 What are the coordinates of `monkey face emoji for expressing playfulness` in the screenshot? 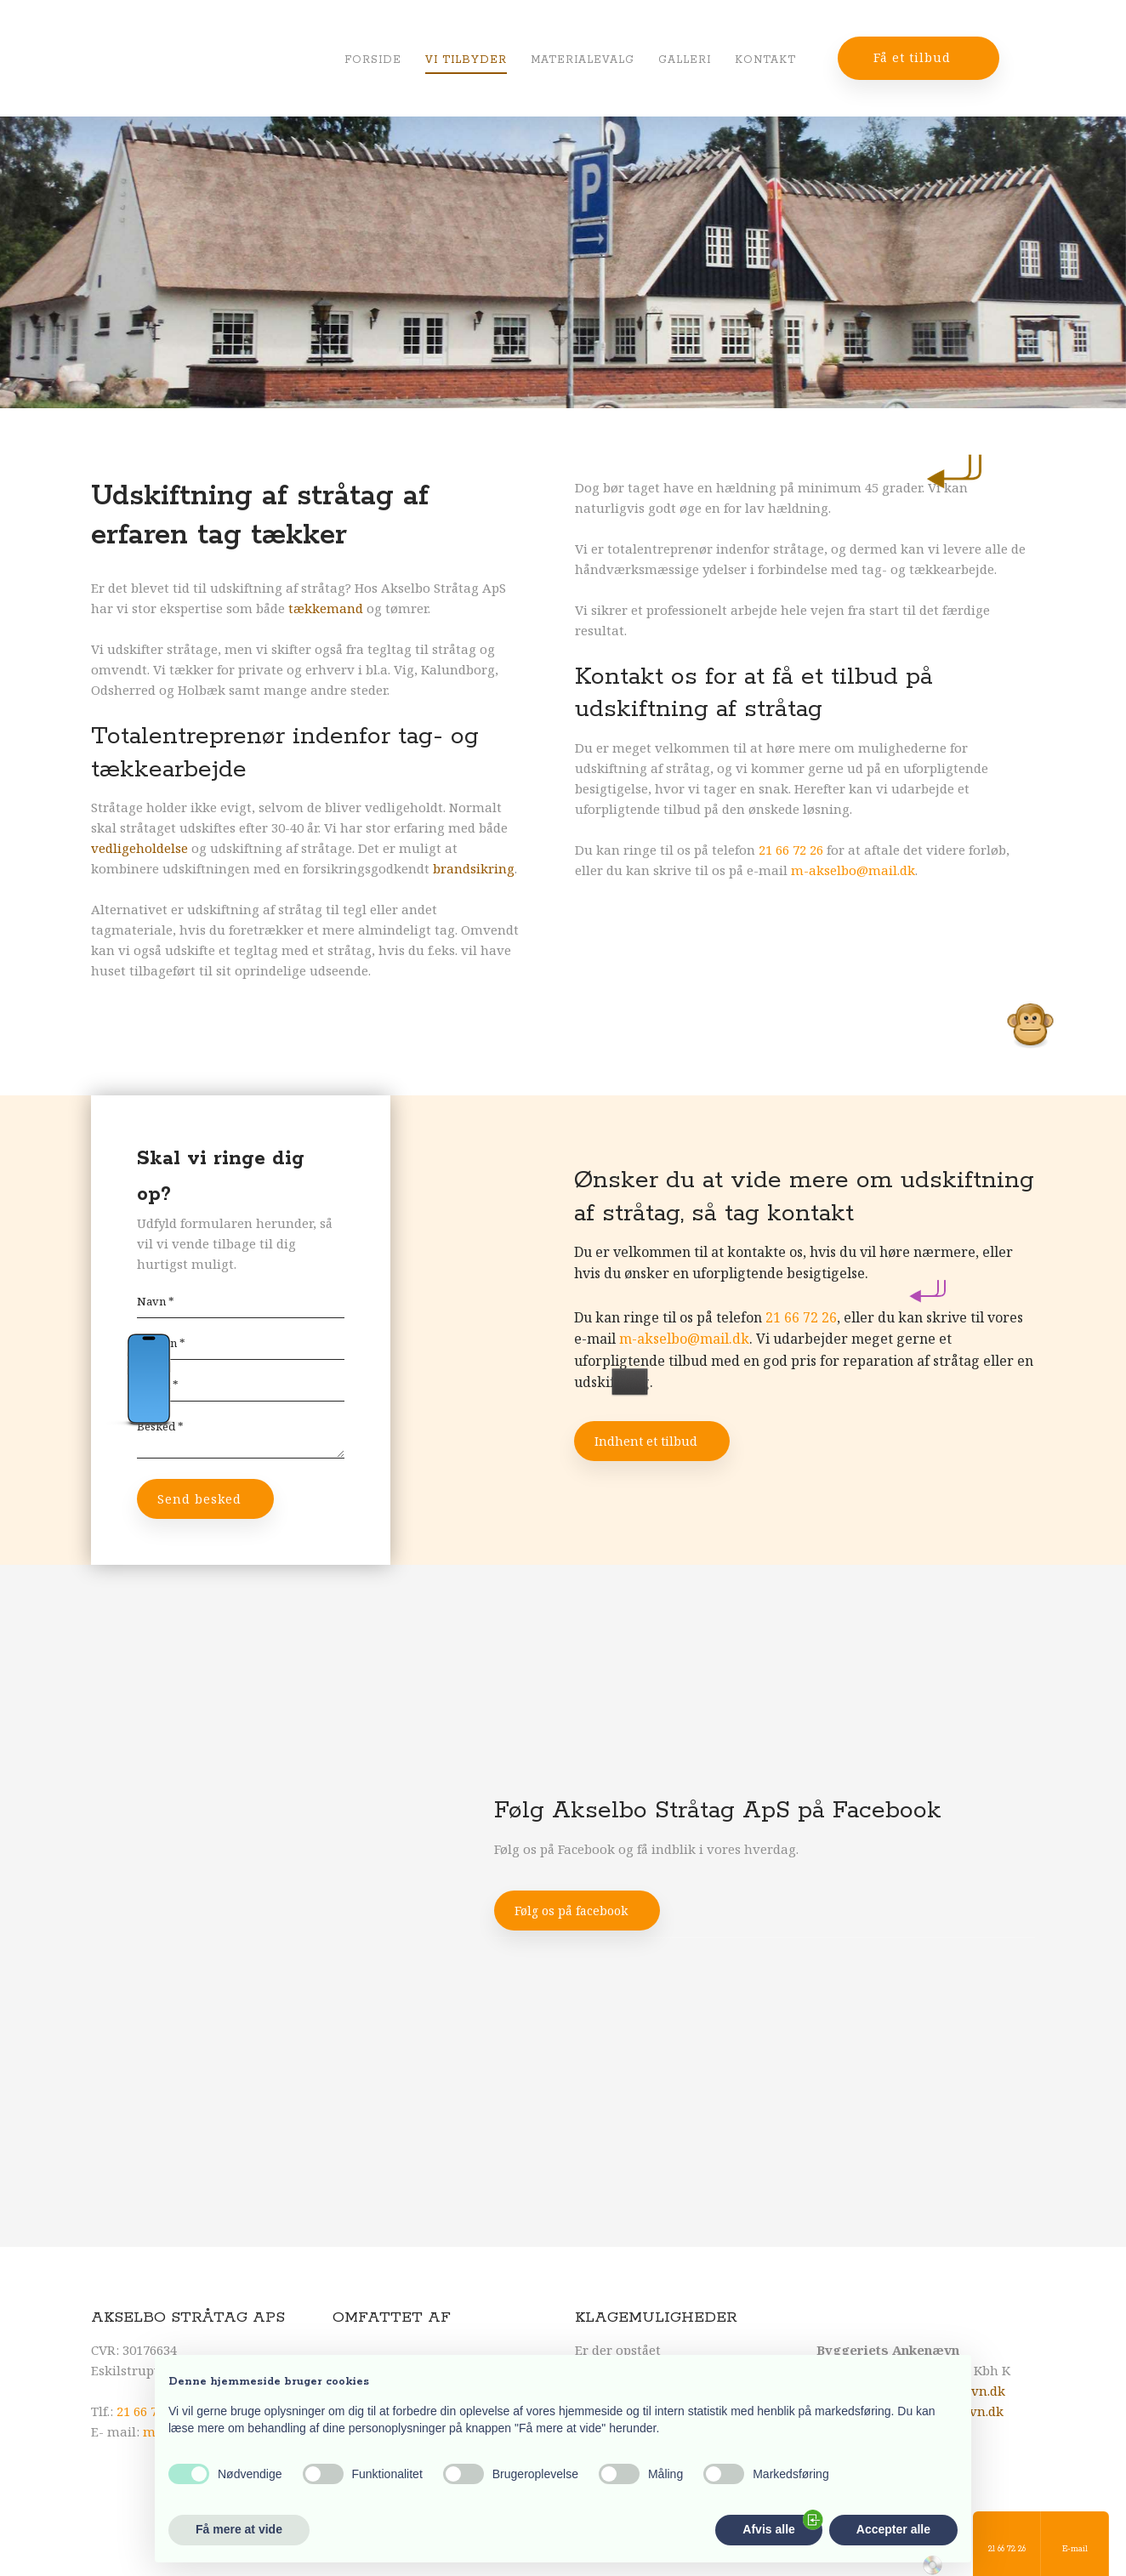 It's located at (1030, 1024).